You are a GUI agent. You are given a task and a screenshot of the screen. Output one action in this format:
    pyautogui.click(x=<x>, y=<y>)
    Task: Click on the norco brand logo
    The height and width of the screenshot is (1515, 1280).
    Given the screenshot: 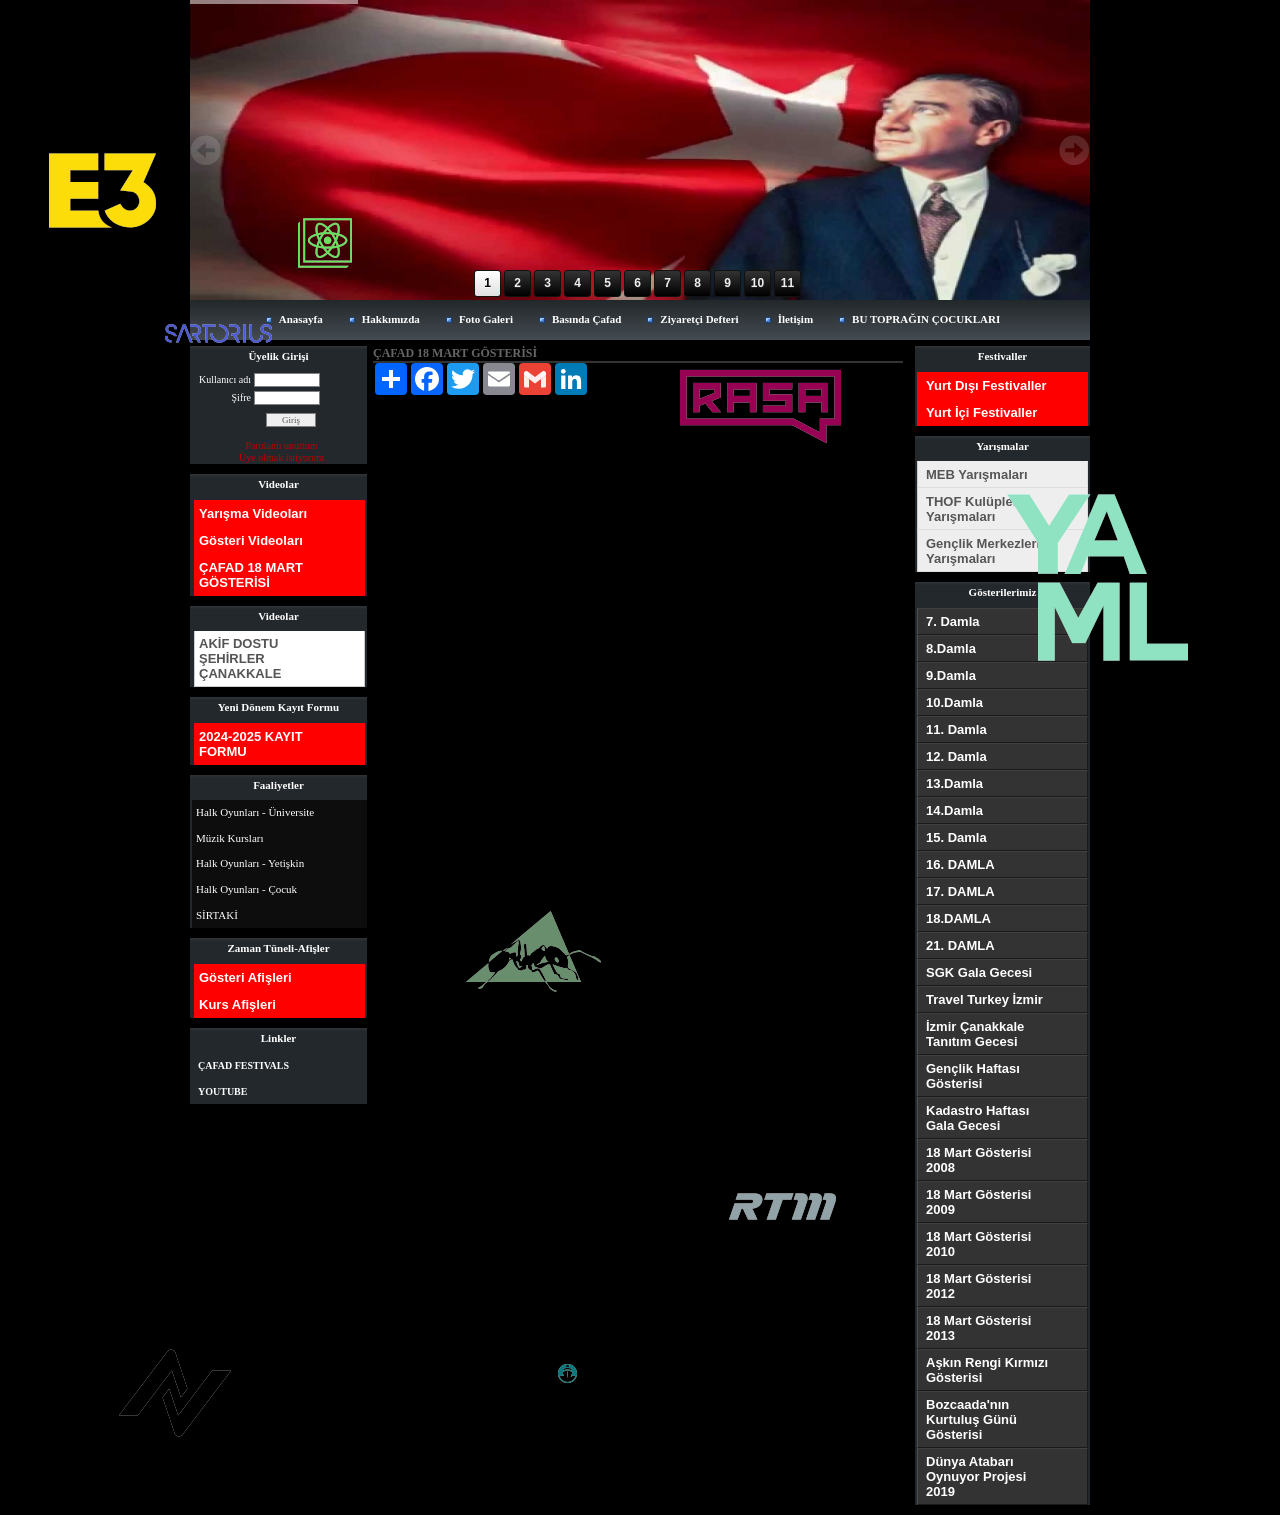 What is the action you would take?
    pyautogui.click(x=175, y=1393)
    